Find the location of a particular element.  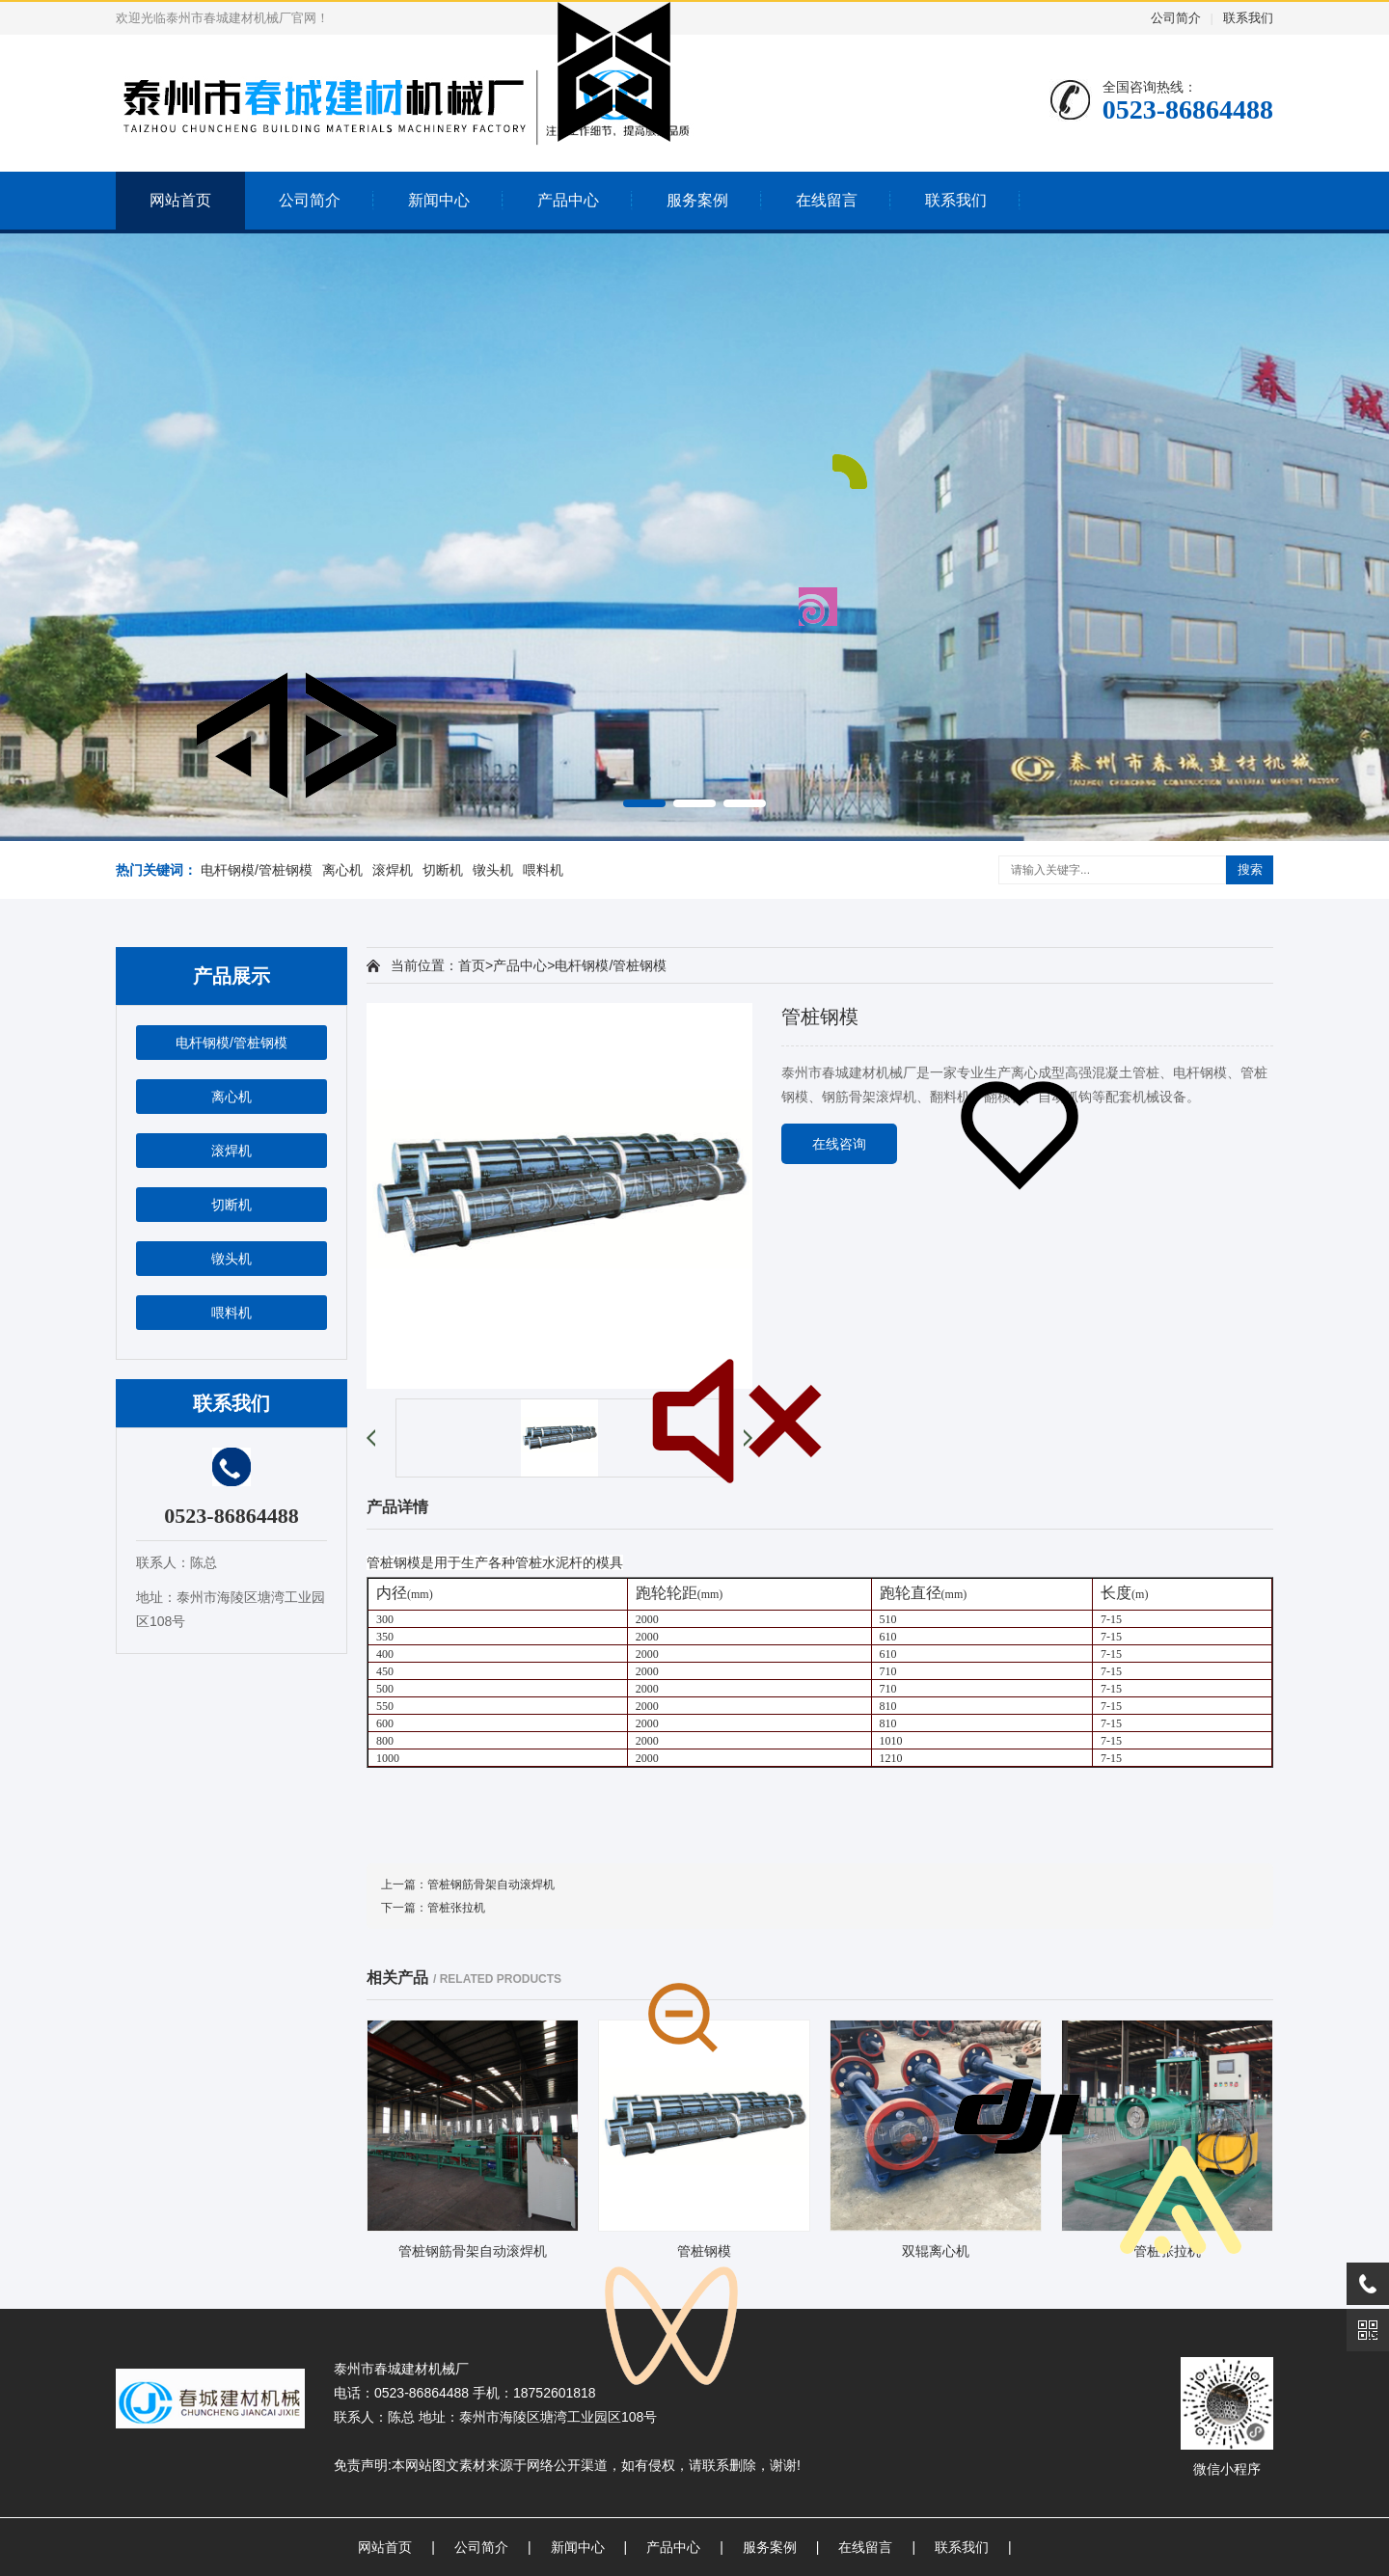

mute audio or sound is located at coordinates (733, 1421).